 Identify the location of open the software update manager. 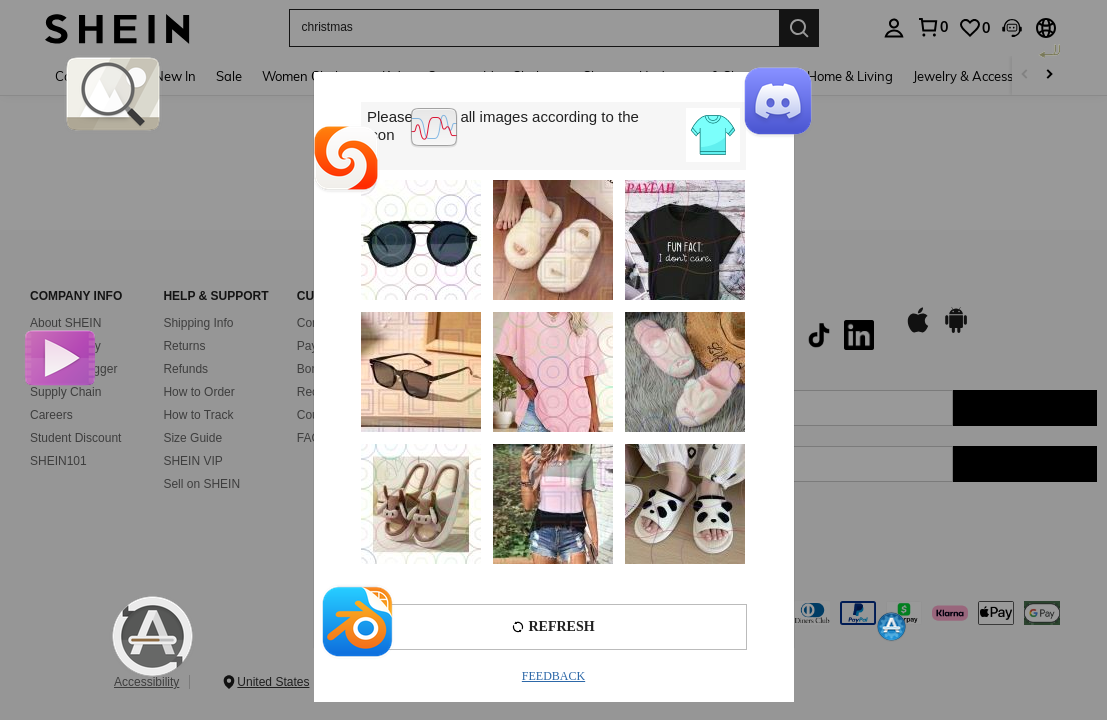
(152, 636).